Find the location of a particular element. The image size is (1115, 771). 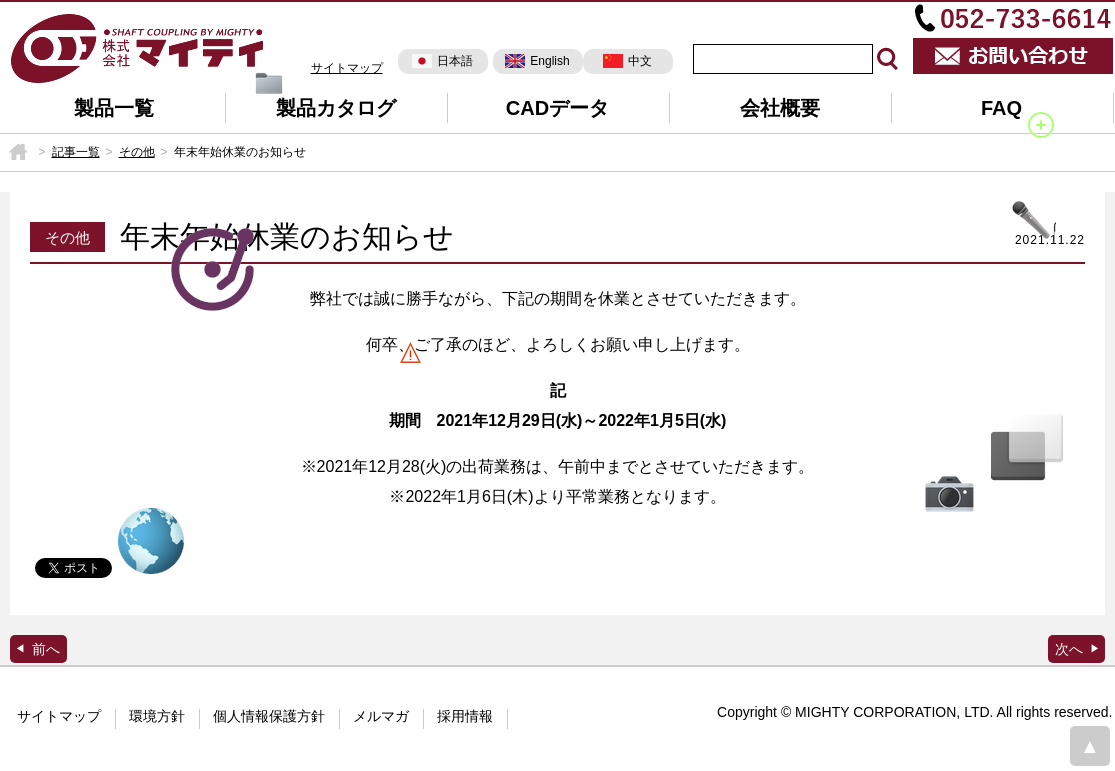

access microphone settings is located at coordinates (1034, 223).